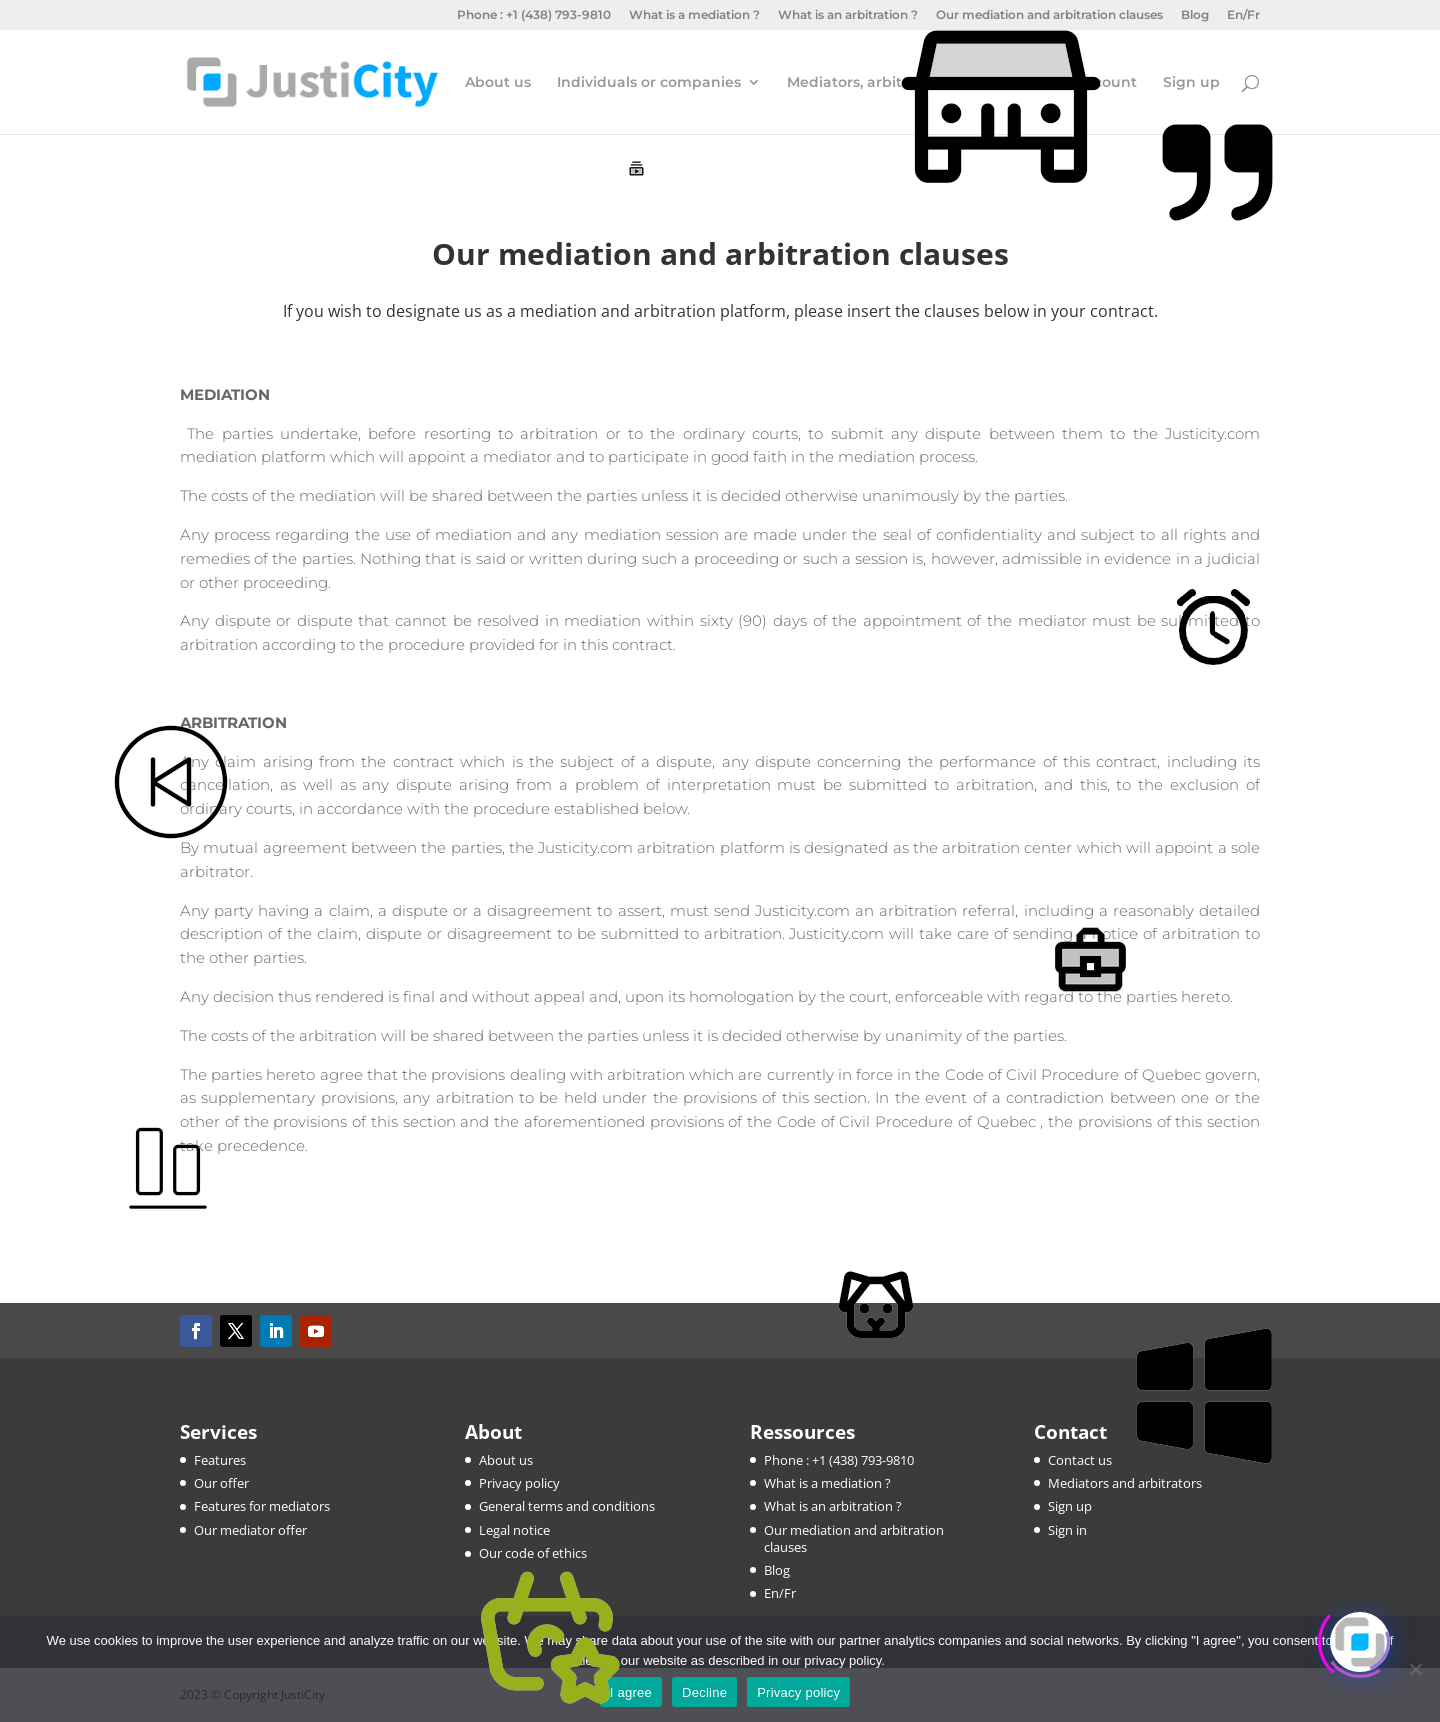 The width and height of the screenshot is (1440, 1722). What do you see at coordinates (1090, 959) in the screenshot?
I see `access work or business-related features` at bounding box center [1090, 959].